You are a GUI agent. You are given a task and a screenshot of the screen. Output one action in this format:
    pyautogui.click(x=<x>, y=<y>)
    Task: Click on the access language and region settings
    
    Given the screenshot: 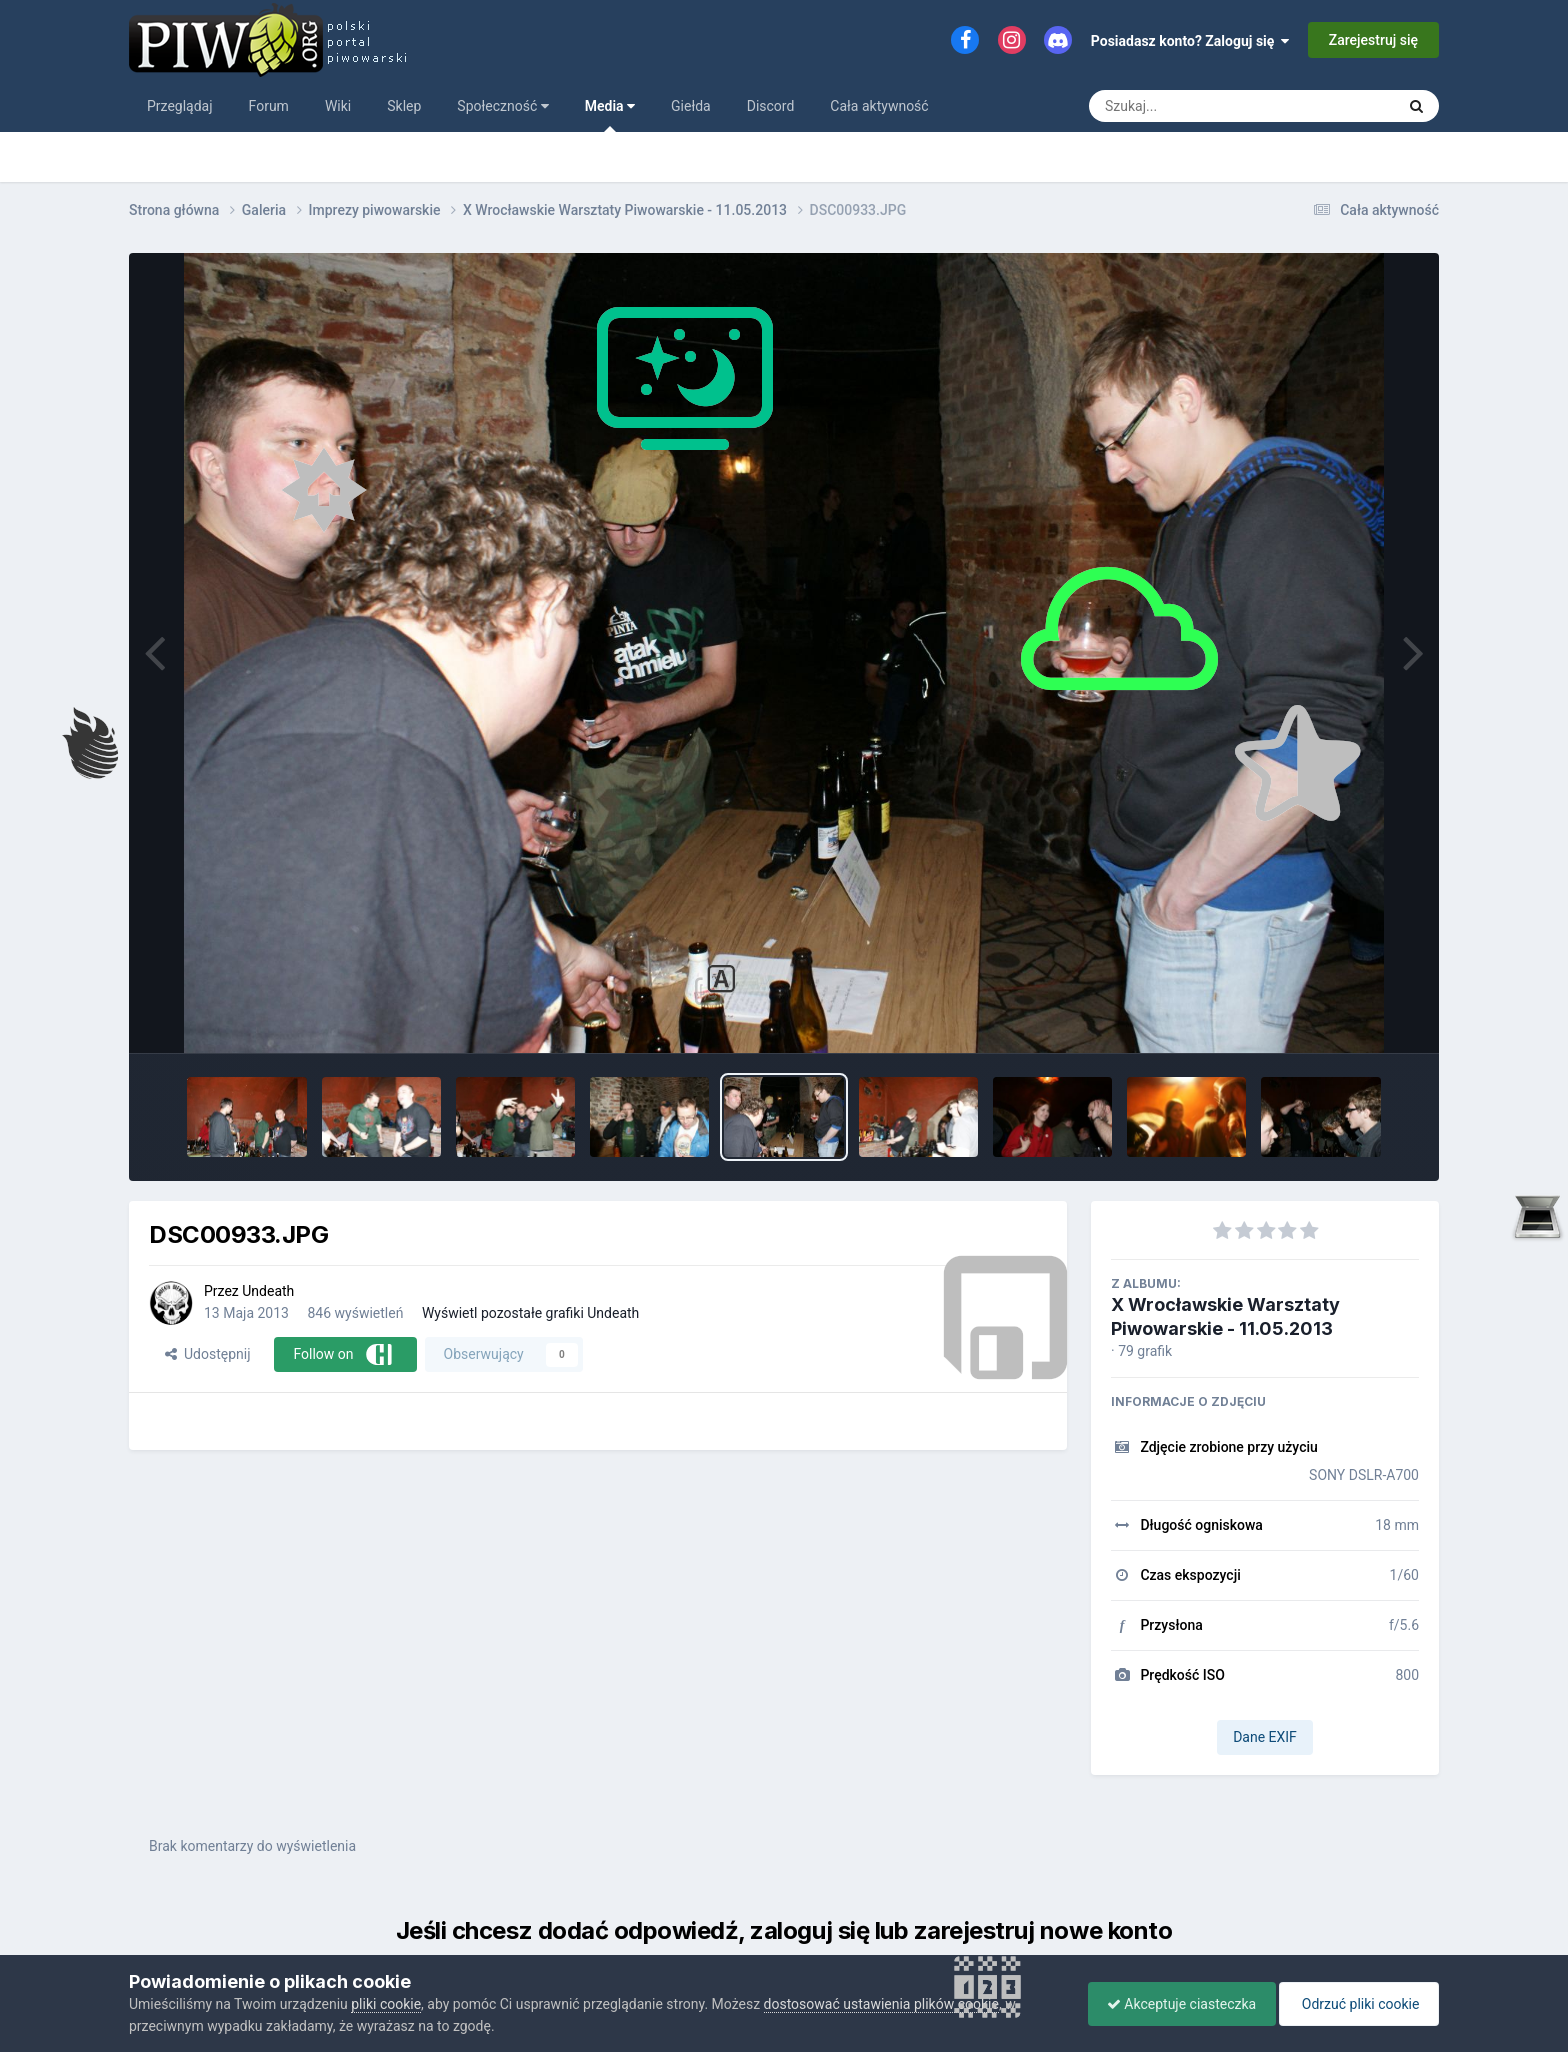 What is the action you would take?
    pyautogui.click(x=715, y=985)
    